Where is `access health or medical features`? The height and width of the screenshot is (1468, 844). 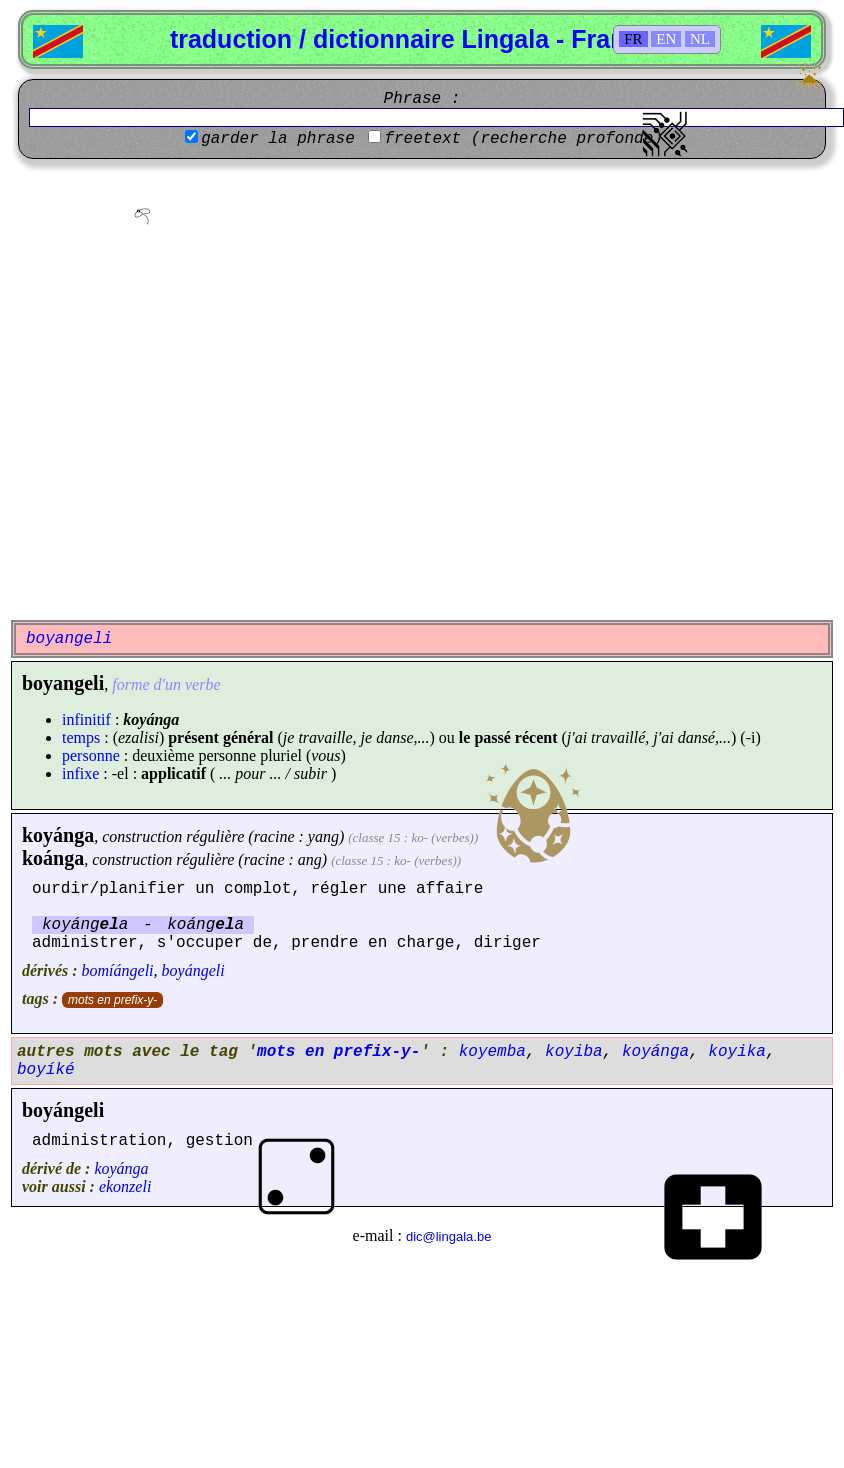
access health or medical features is located at coordinates (713, 1217).